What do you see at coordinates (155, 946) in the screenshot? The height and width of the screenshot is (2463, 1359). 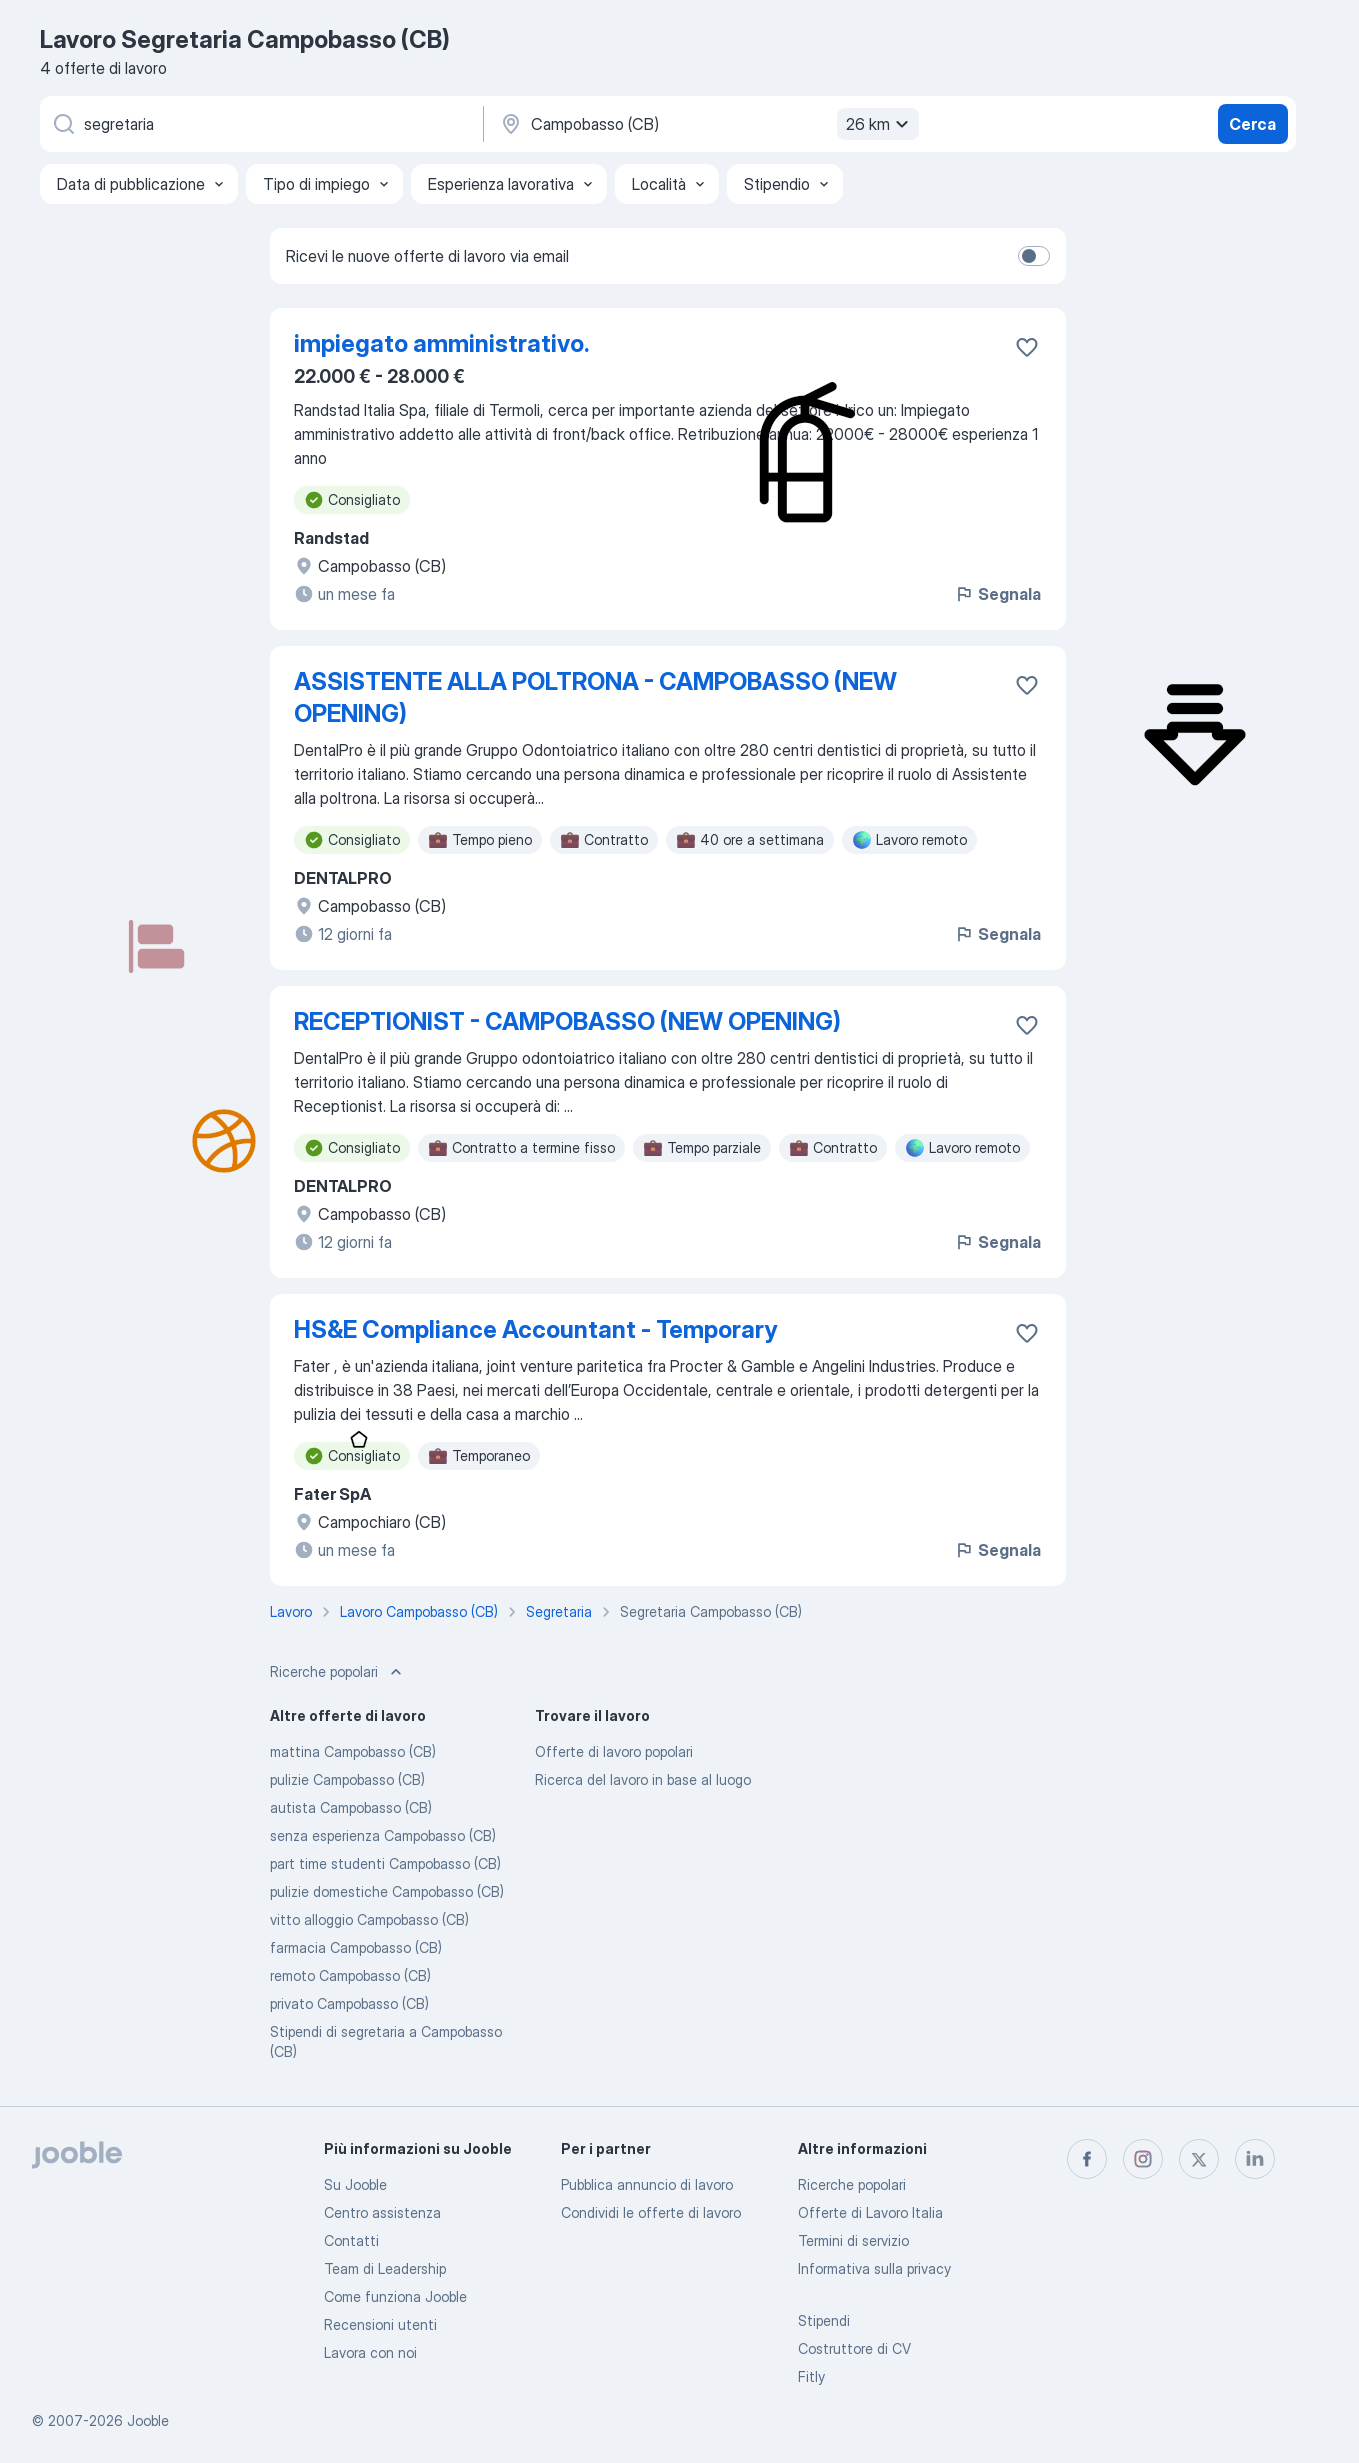 I see `align content to the left` at bounding box center [155, 946].